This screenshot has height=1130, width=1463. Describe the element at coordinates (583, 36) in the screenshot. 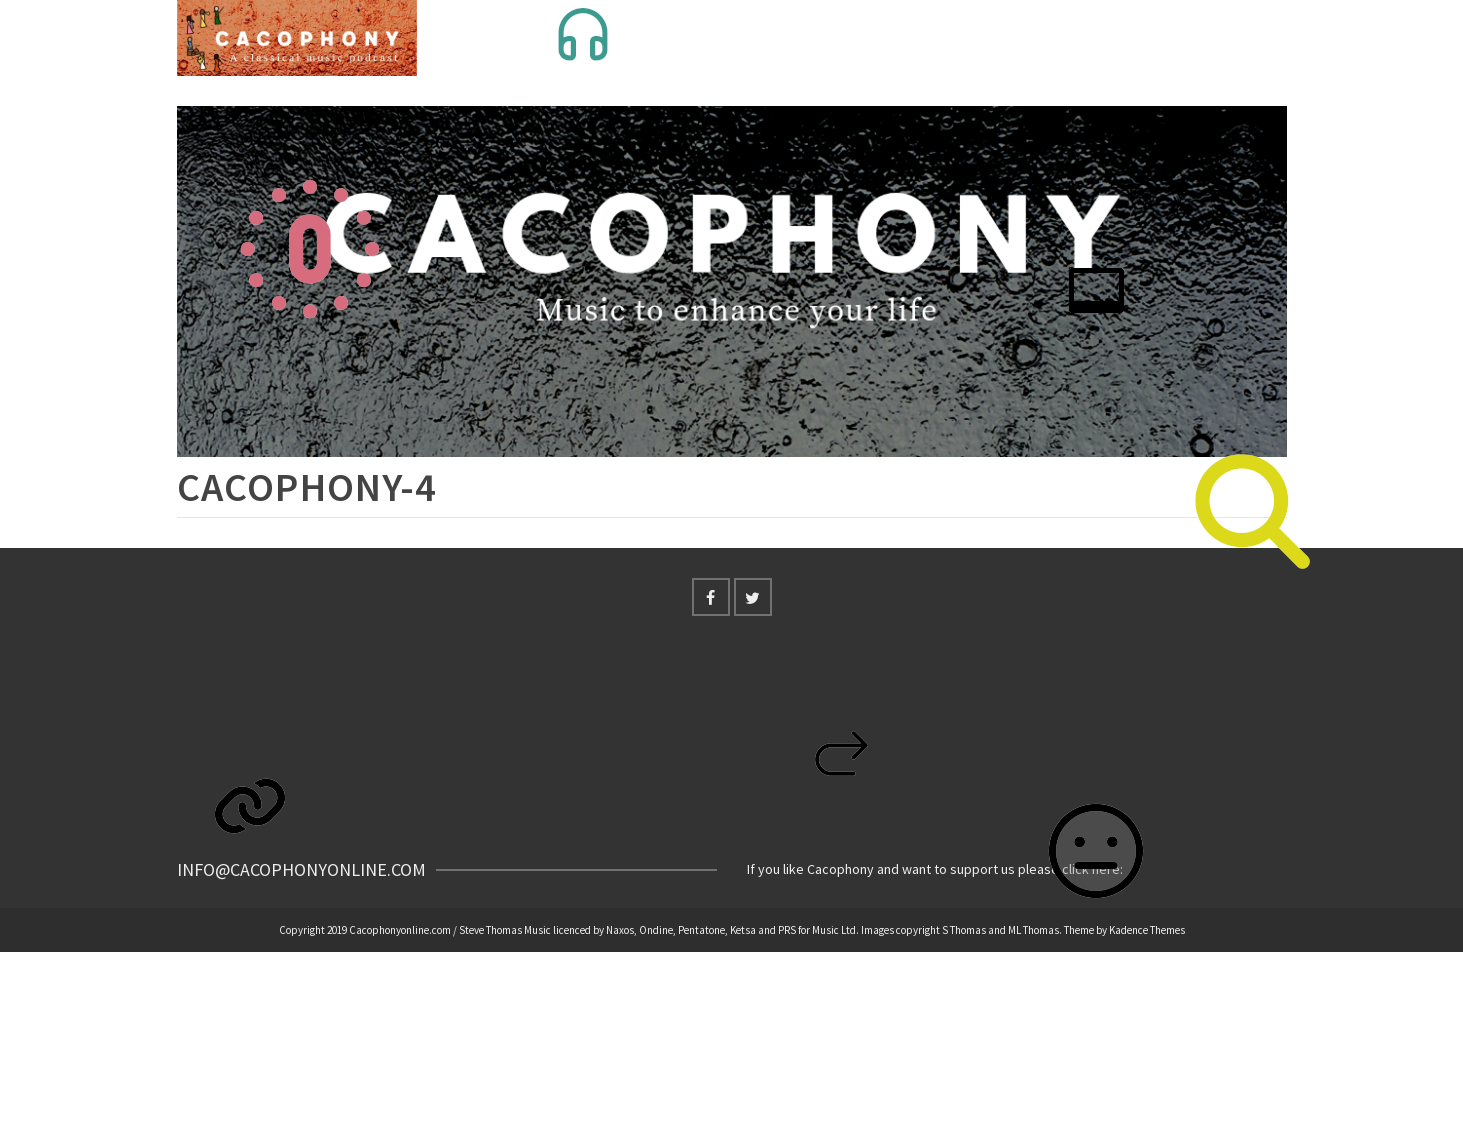

I see `listen to audio or music` at that location.